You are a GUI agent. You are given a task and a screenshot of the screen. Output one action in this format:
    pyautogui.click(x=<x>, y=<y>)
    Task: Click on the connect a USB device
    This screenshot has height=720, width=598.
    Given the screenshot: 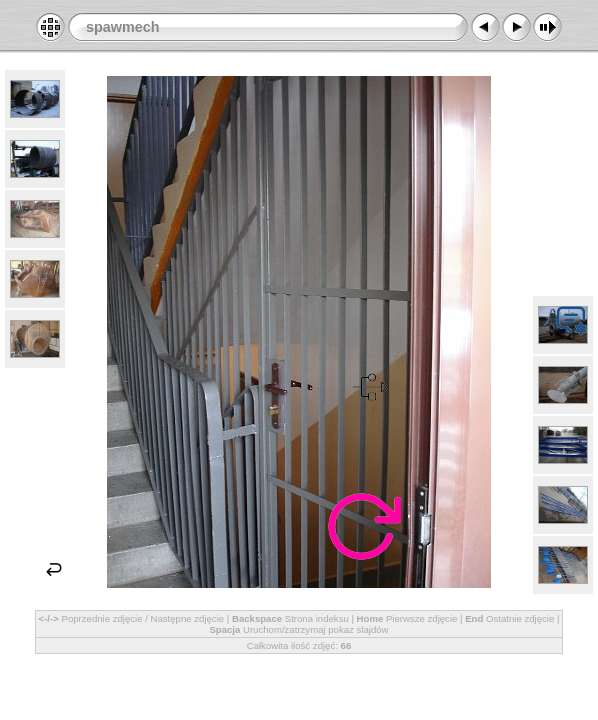 What is the action you would take?
    pyautogui.click(x=371, y=387)
    